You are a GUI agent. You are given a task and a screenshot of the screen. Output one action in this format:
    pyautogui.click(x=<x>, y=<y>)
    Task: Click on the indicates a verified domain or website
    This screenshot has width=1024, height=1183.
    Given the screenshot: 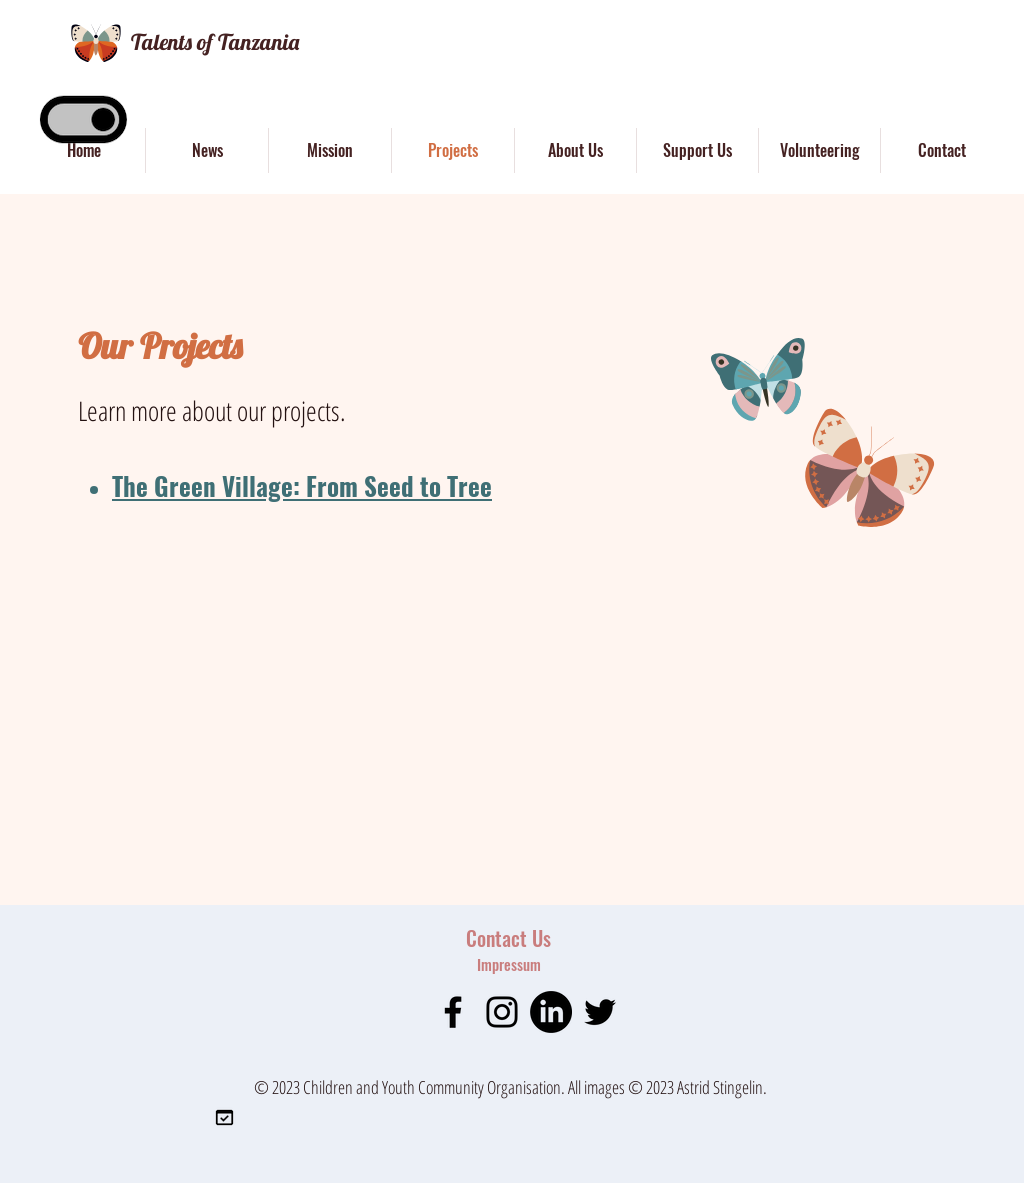 What is the action you would take?
    pyautogui.click(x=224, y=1117)
    